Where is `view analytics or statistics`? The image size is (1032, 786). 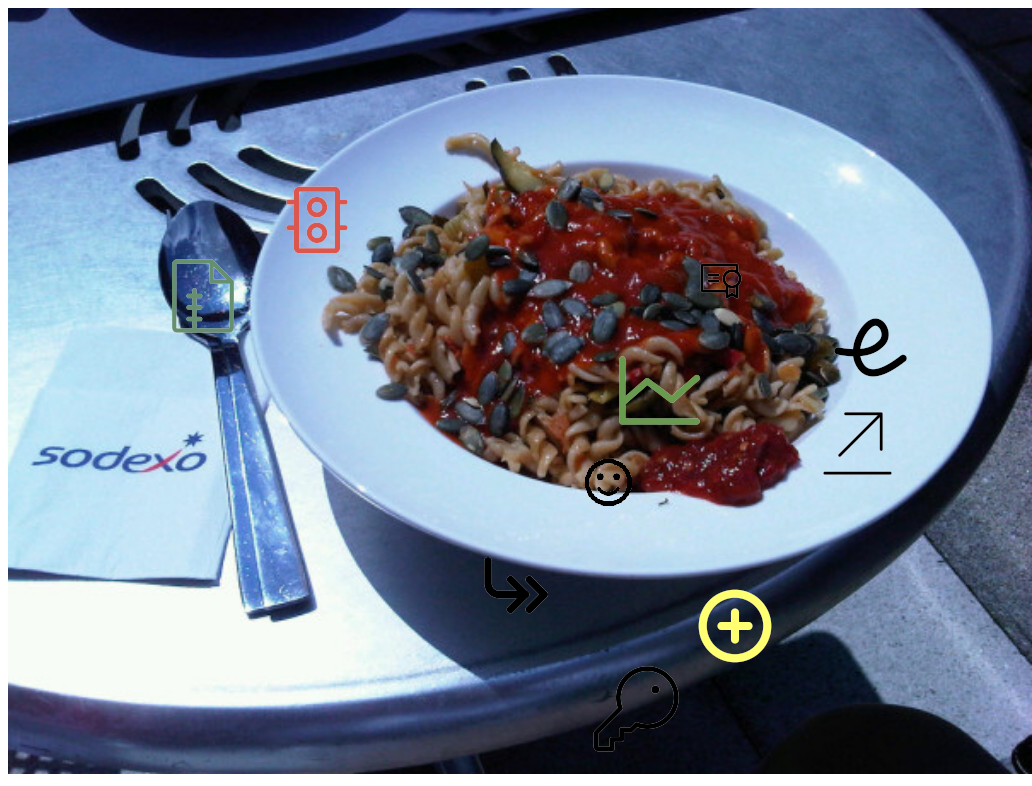 view analytics or statistics is located at coordinates (659, 390).